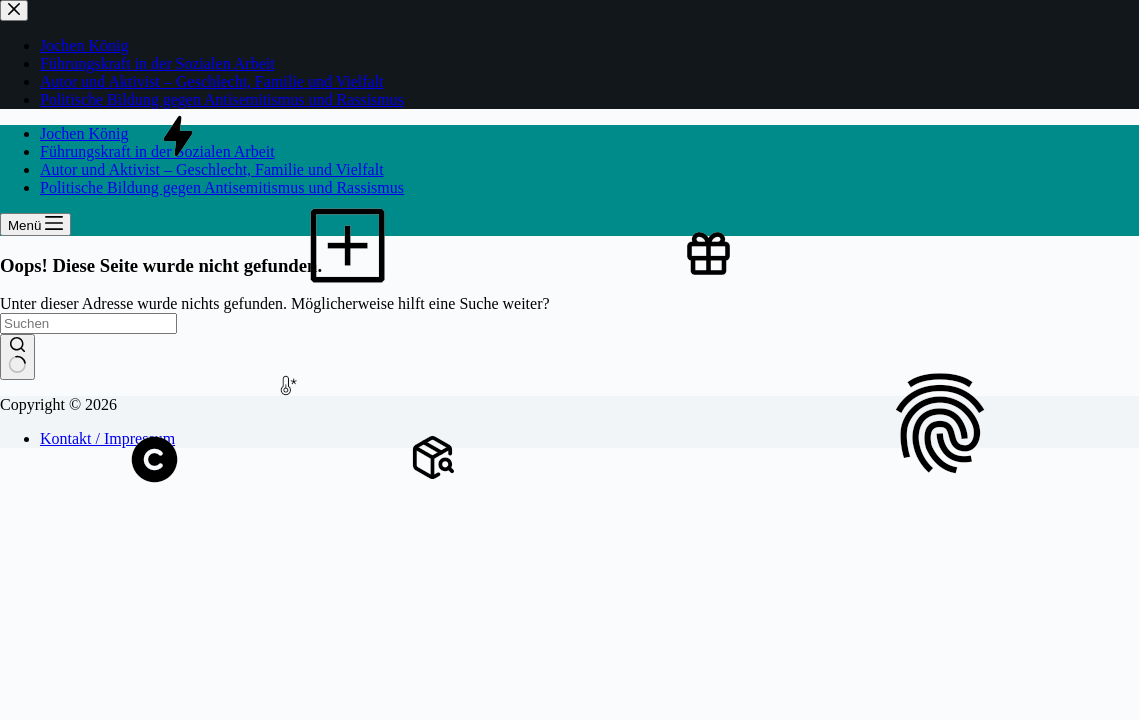 Image resolution: width=1139 pixels, height=720 pixels. I want to click on indicates copyrighted content, so click(154, 459).